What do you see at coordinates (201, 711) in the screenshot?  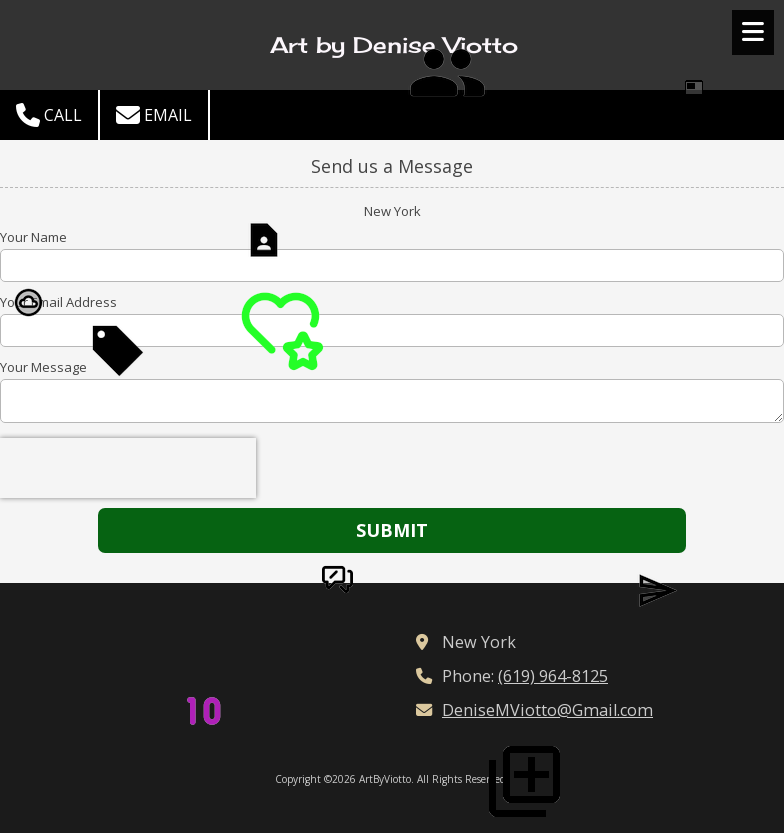 I see `indicates item number 10 in a list or sequence` at bounding box center [201, 711].